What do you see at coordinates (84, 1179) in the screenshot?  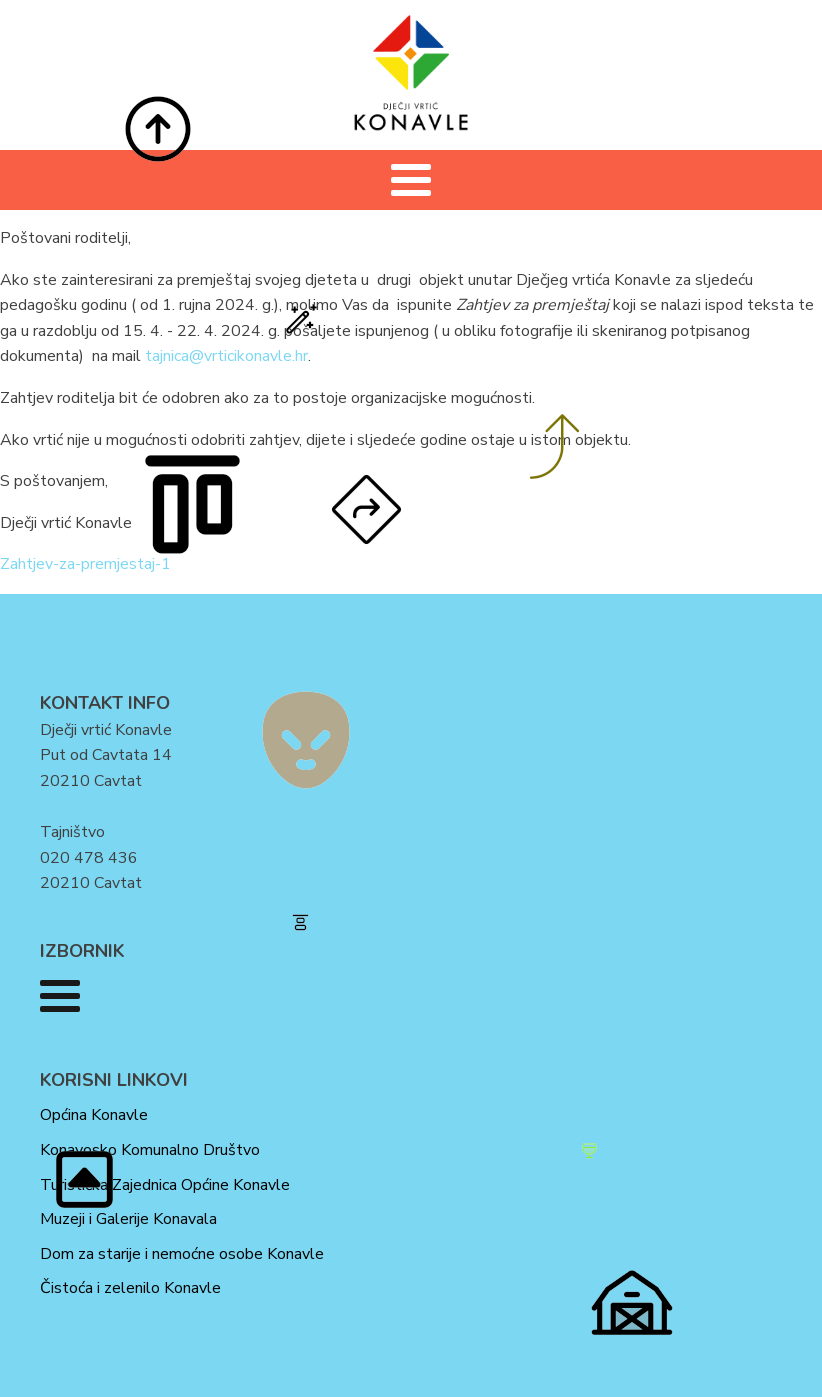 I see `expand content upward` at bounding box center [84, 1179].